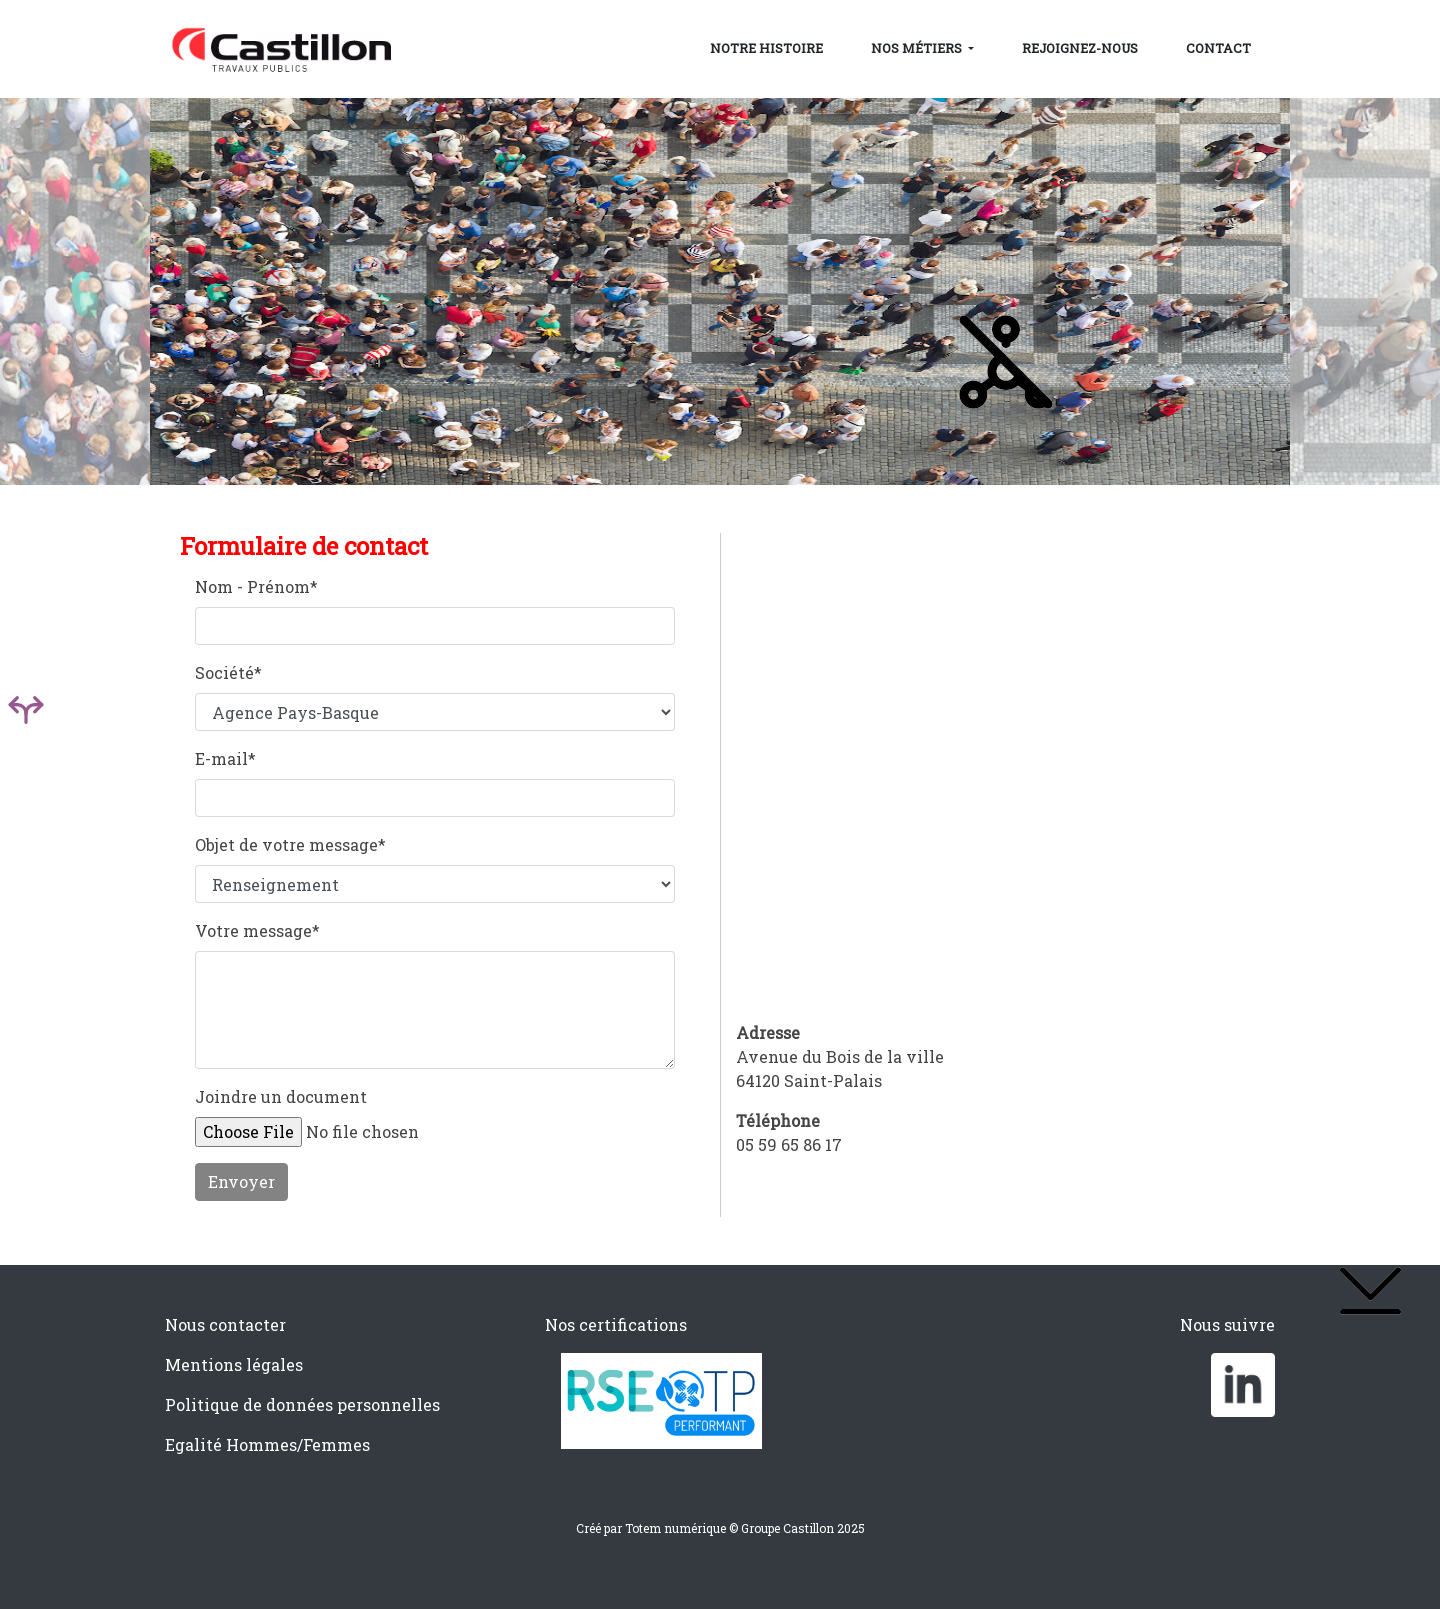 The image size is (1440, 1609). Describe the element at coordinates (26, 710) in the screenshot. I see `switch or swap between two items` at that location.